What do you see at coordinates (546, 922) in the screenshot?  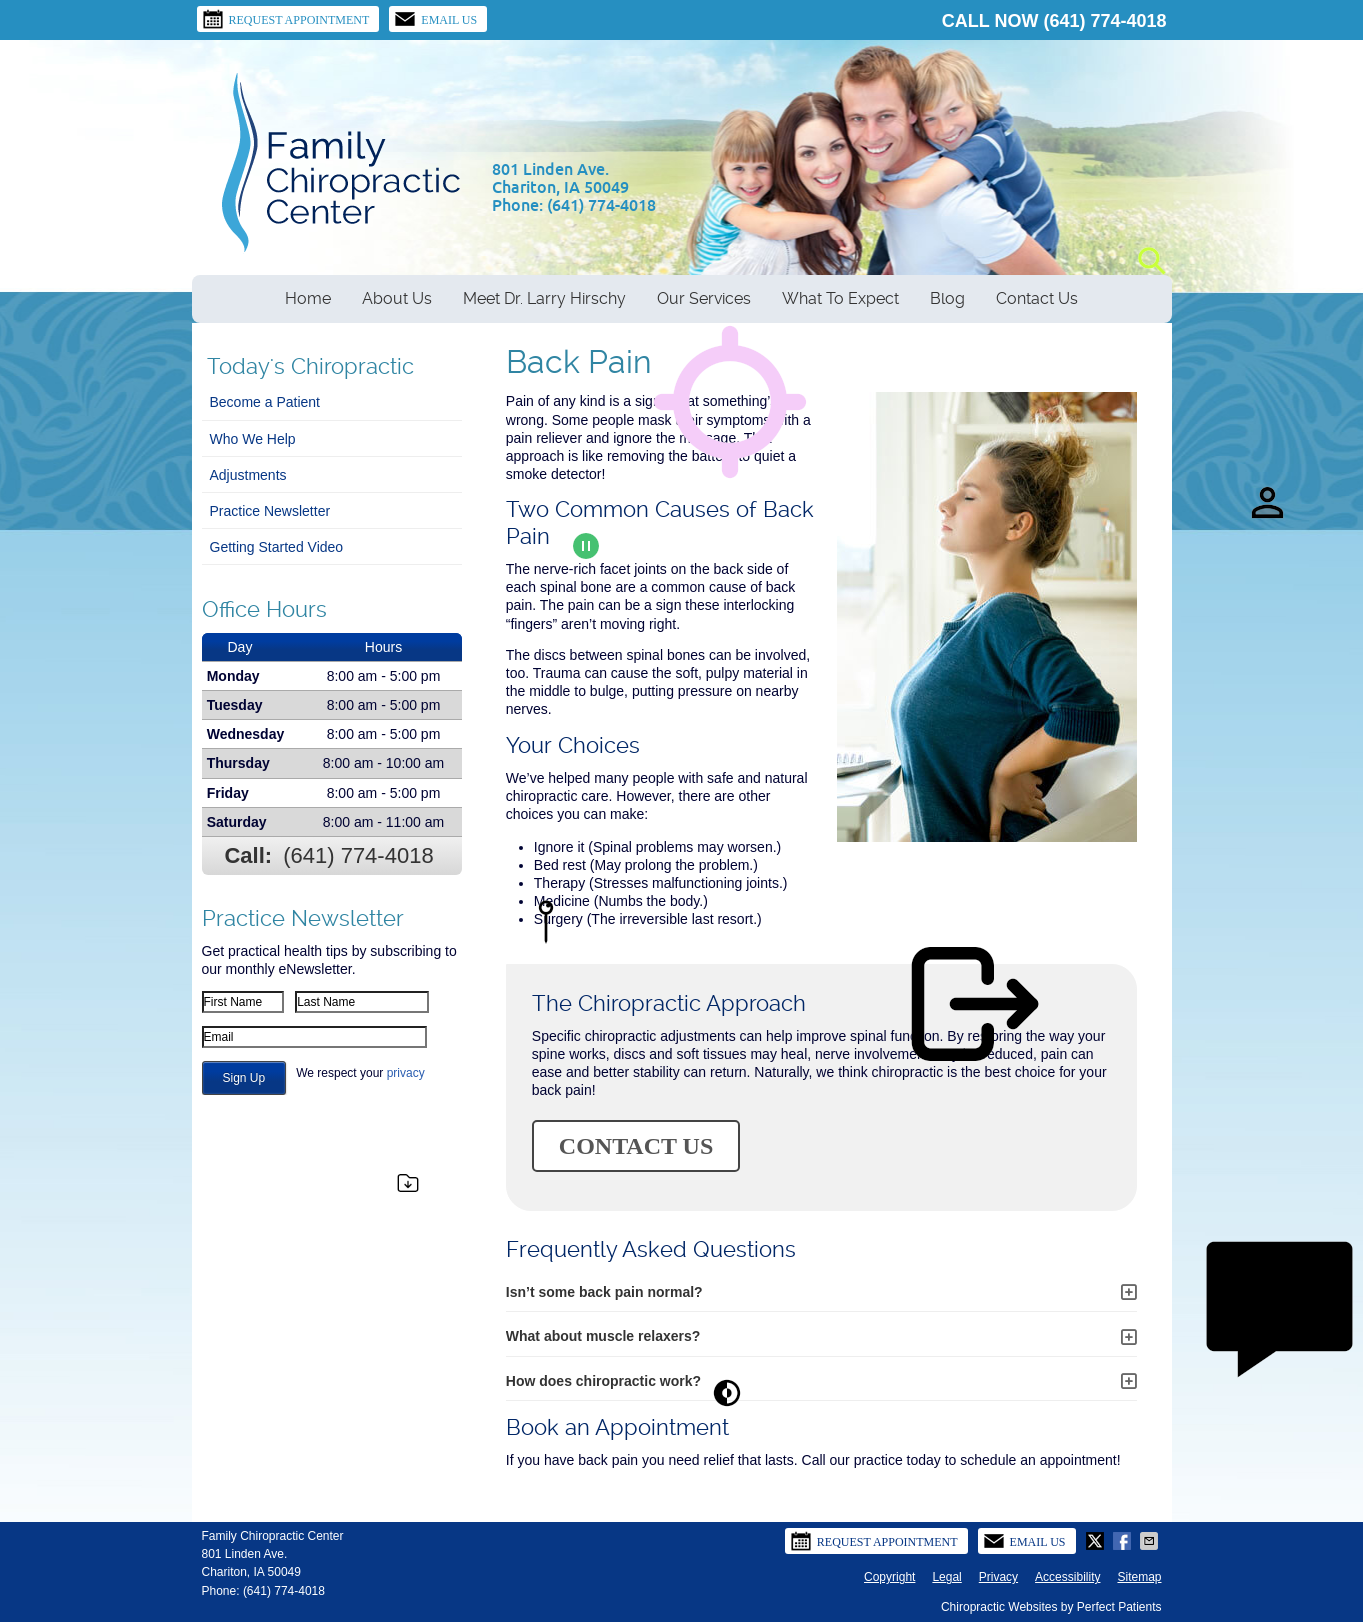 I see `pin a location on the map` at bounding box center [546, 922].